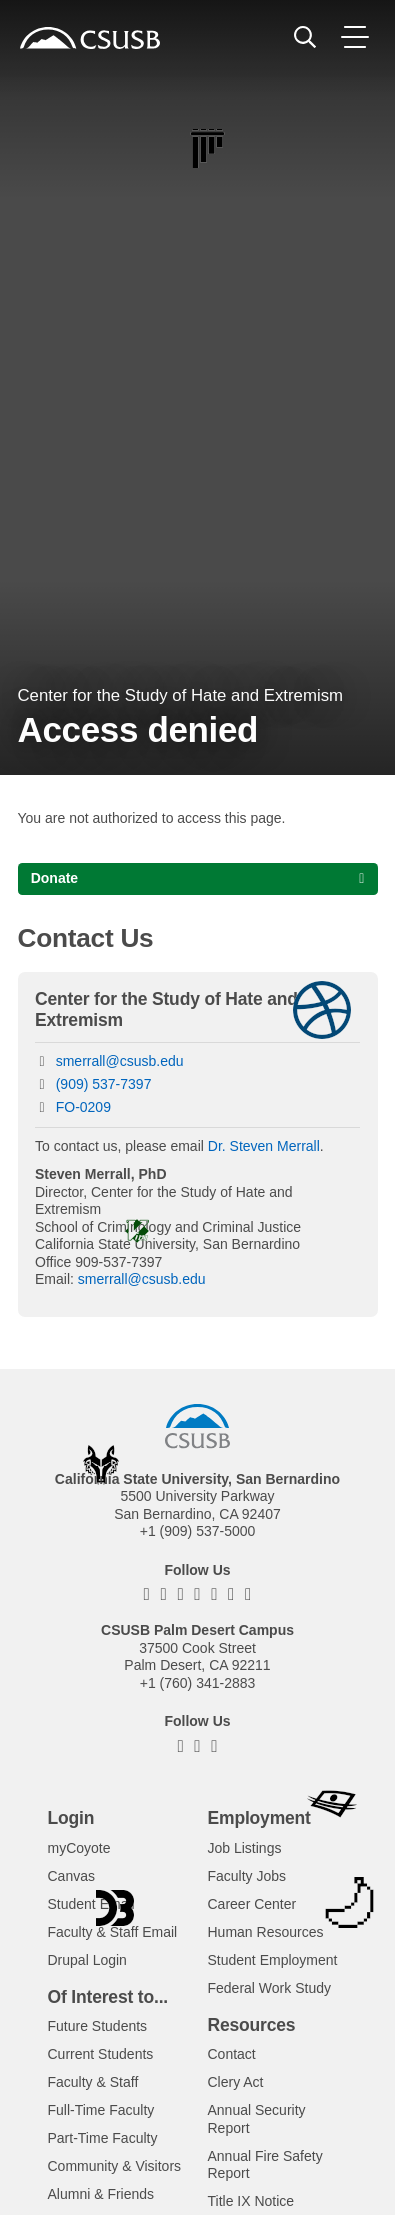  What do you see at coordinates (137, 1231) in the screenshot?
I see `open vim text editor` at bounding box center [137, 1231].